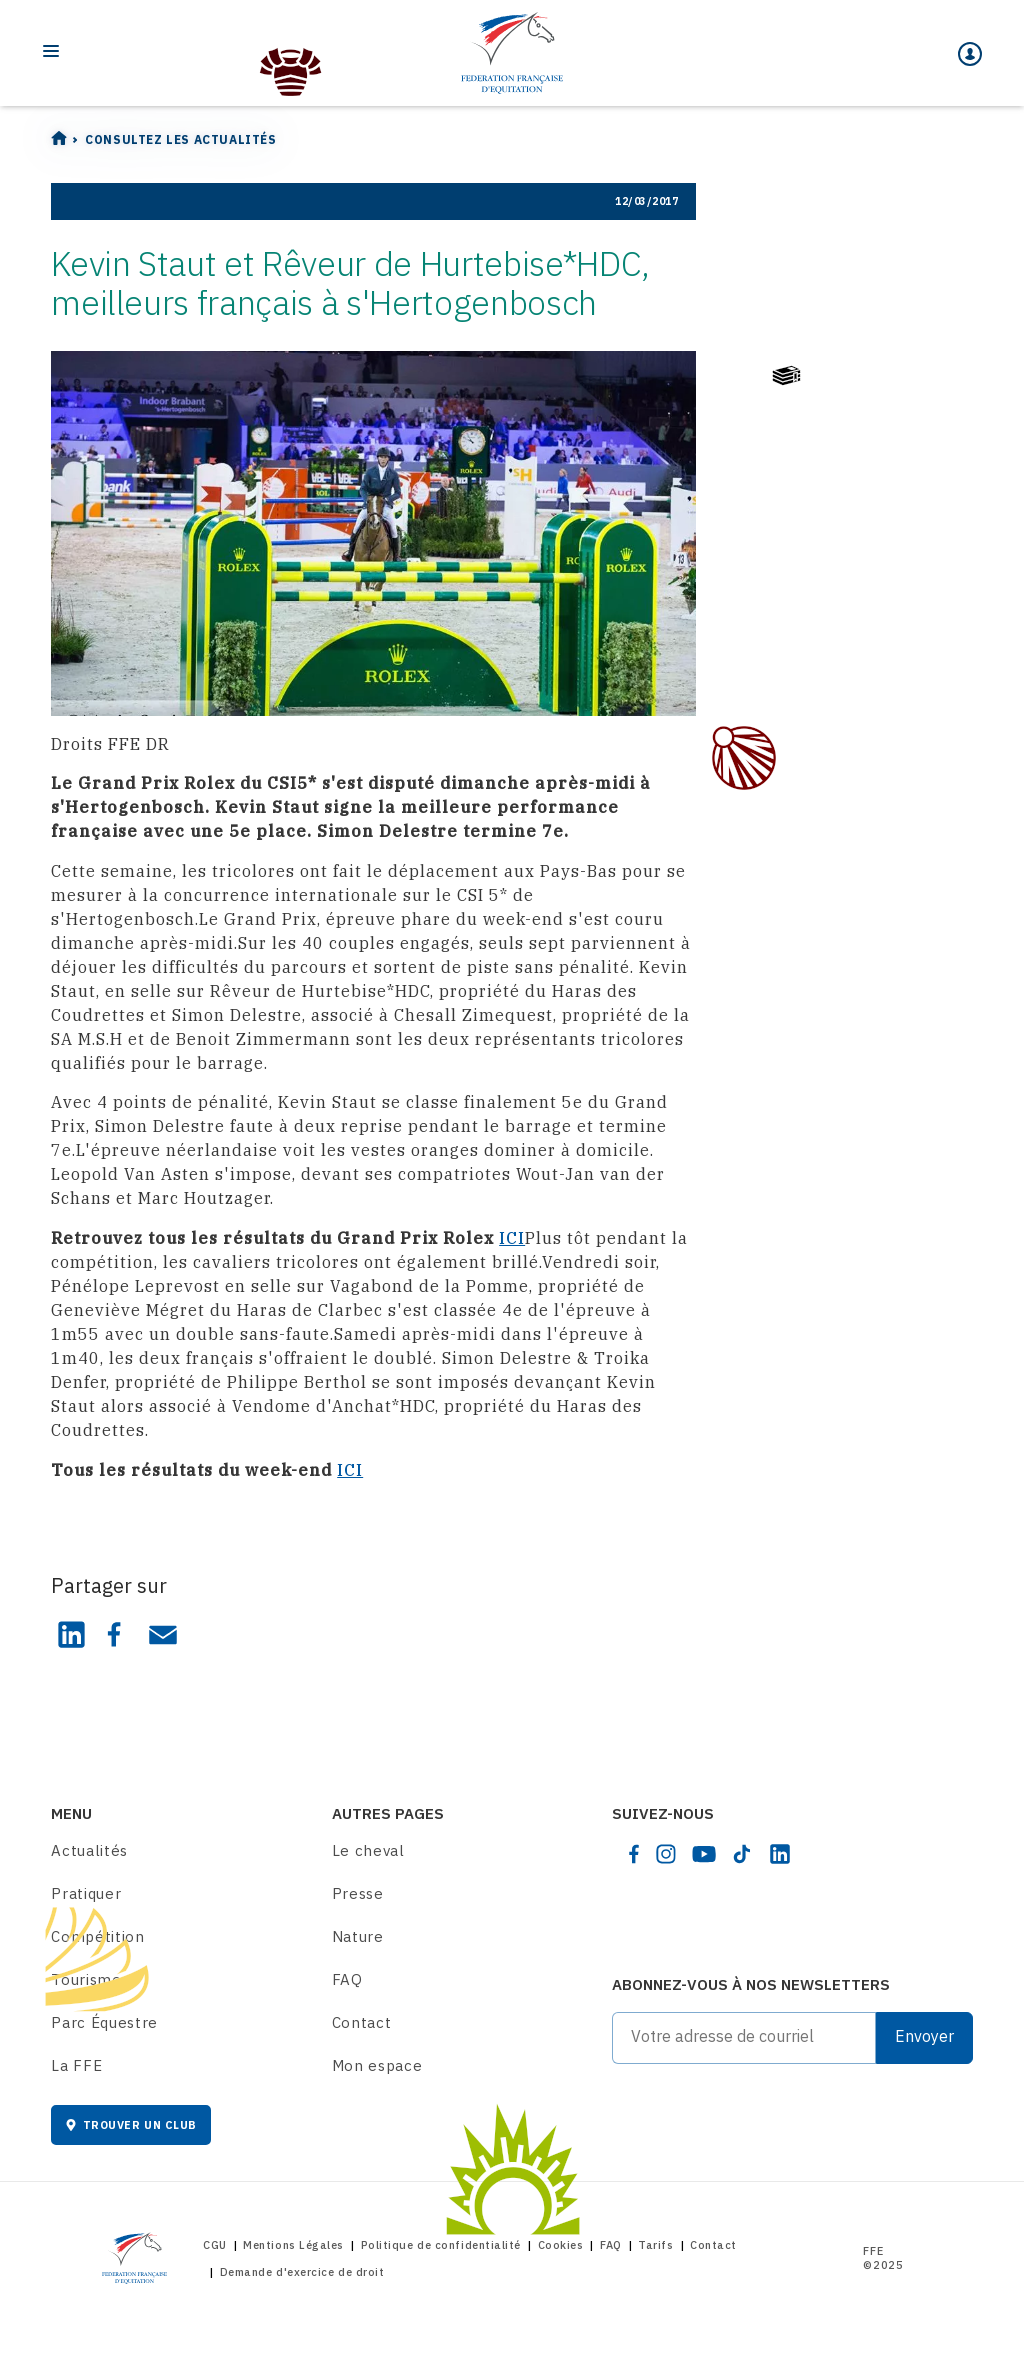 This screenshot has height=2353, width=1024. I want to click on access your library or book collection, so click(786, 375).